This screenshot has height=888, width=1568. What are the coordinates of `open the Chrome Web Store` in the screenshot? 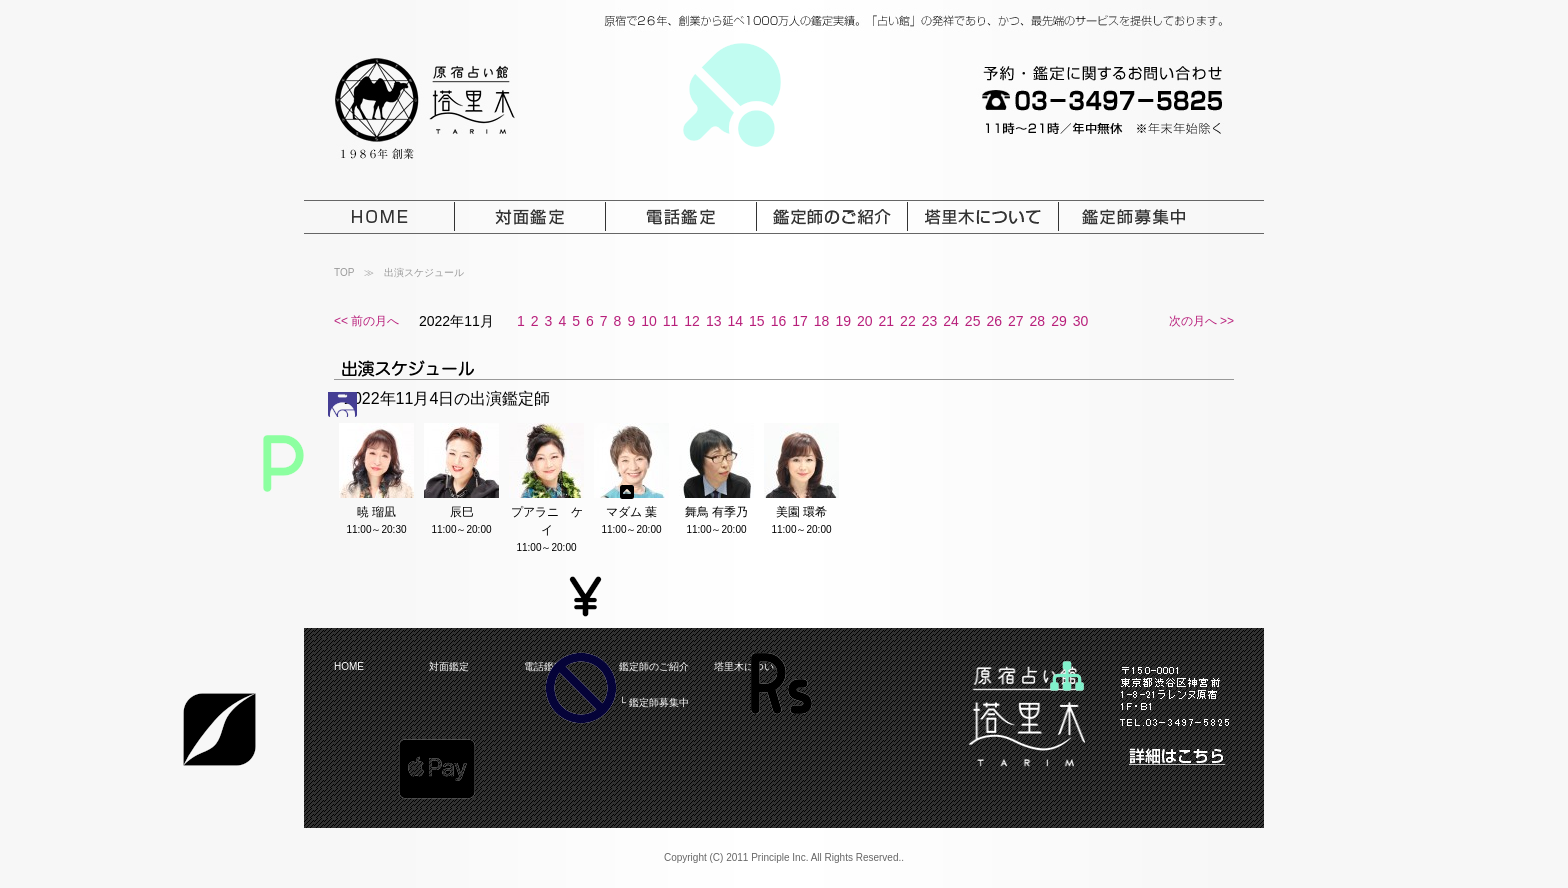 It's located at (342, 404).